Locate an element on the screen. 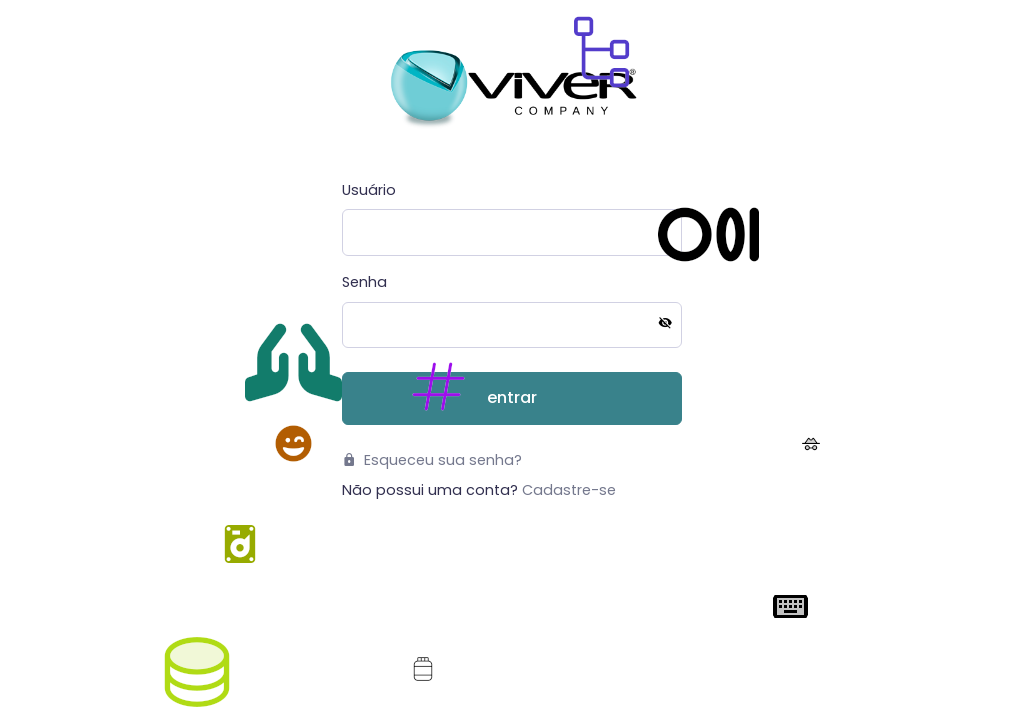 The width and height of the screenshot is (1024, 720). open the Medium app is located at coordinates (708, 234).